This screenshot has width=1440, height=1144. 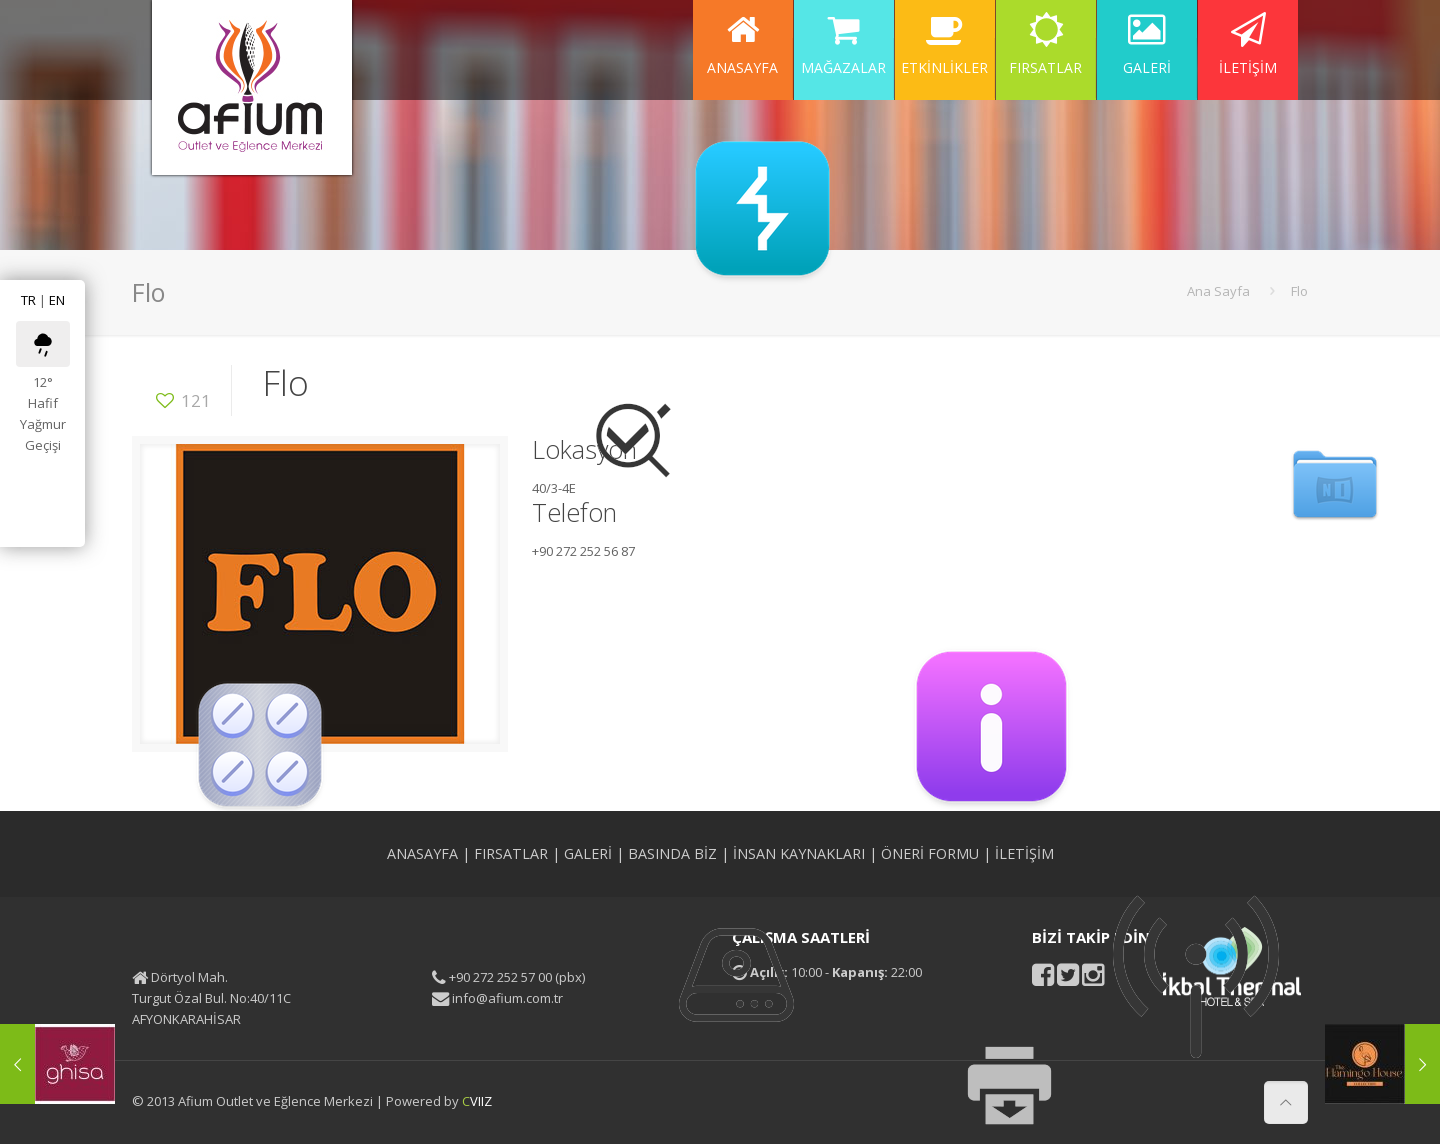 I want to click on open burp suite application, so click(x=762, y=208).